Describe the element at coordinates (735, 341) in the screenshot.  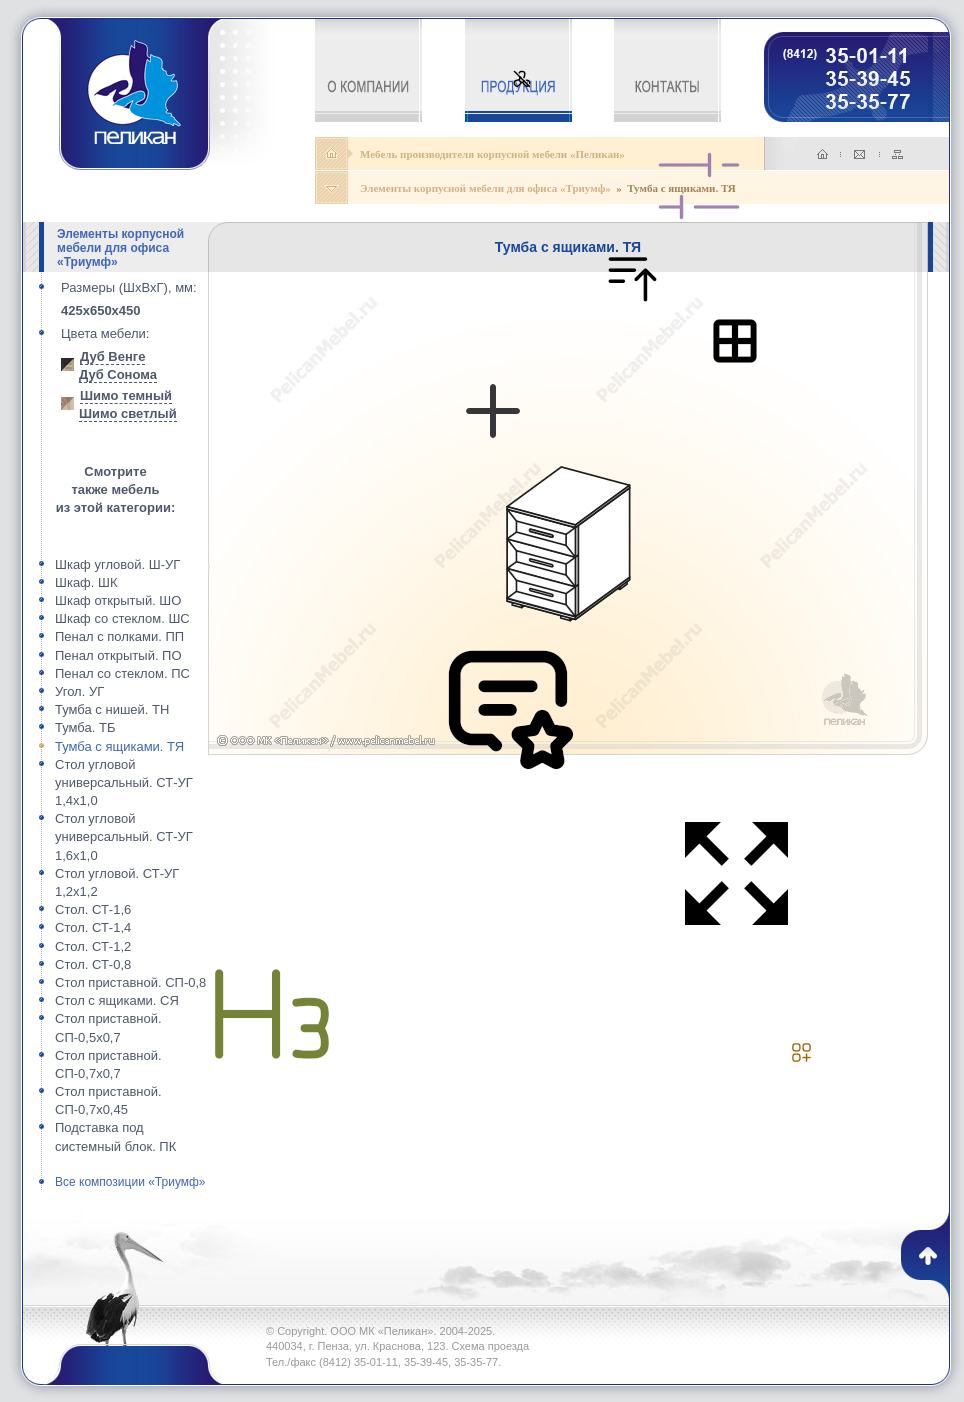
I see `apply borders to all cells in a table` at that location.